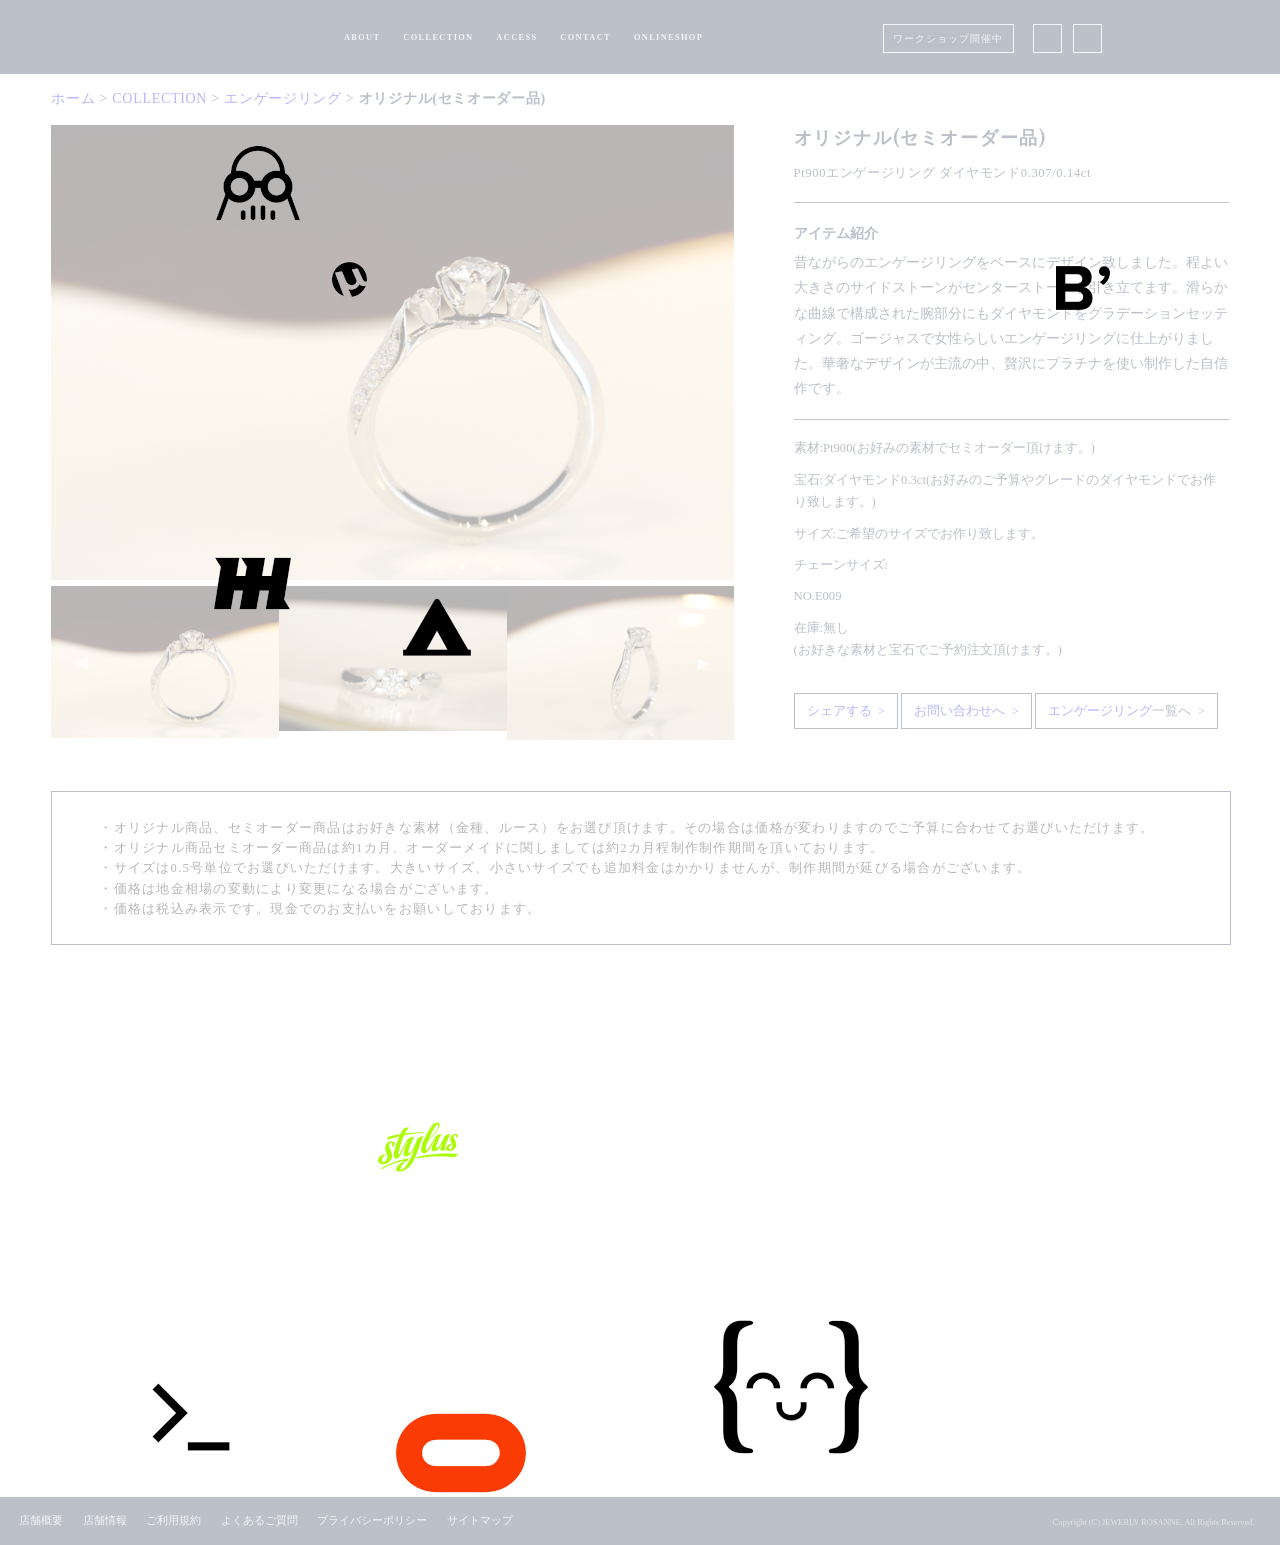 Image resolution: width=1280 pixels, height=1545 pixels. I want to click on toggle dark mode extension, so click(258, 183).